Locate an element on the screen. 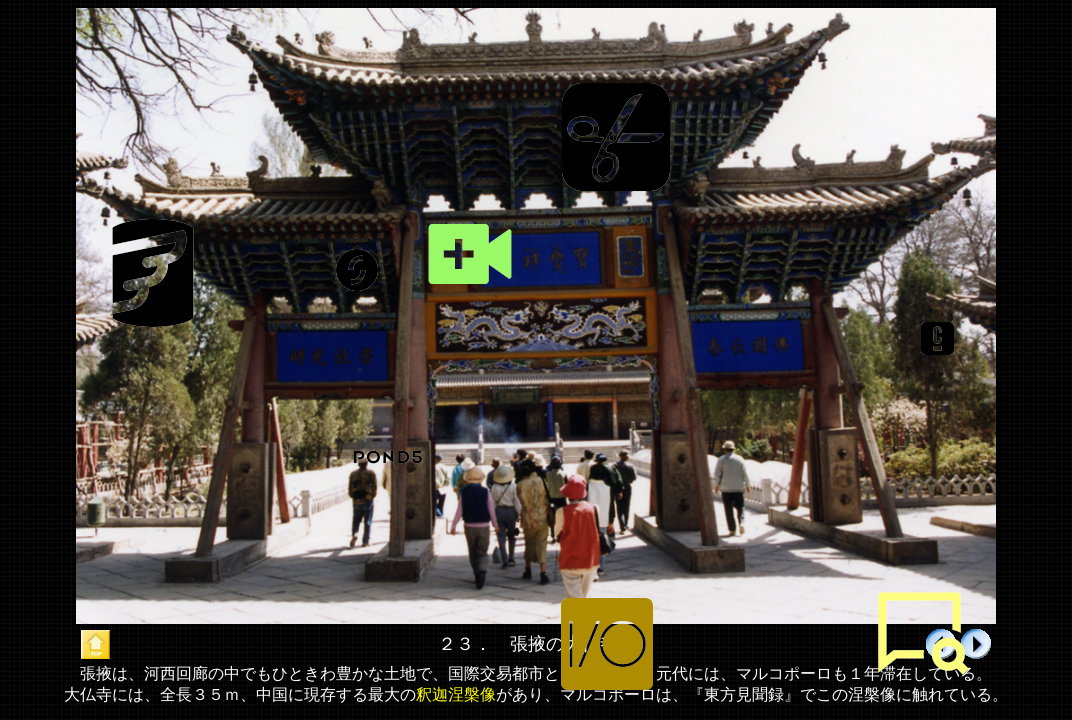 The image size is (1072, 720). webdriverio automation framework logo is located at coordinates (607, 644).